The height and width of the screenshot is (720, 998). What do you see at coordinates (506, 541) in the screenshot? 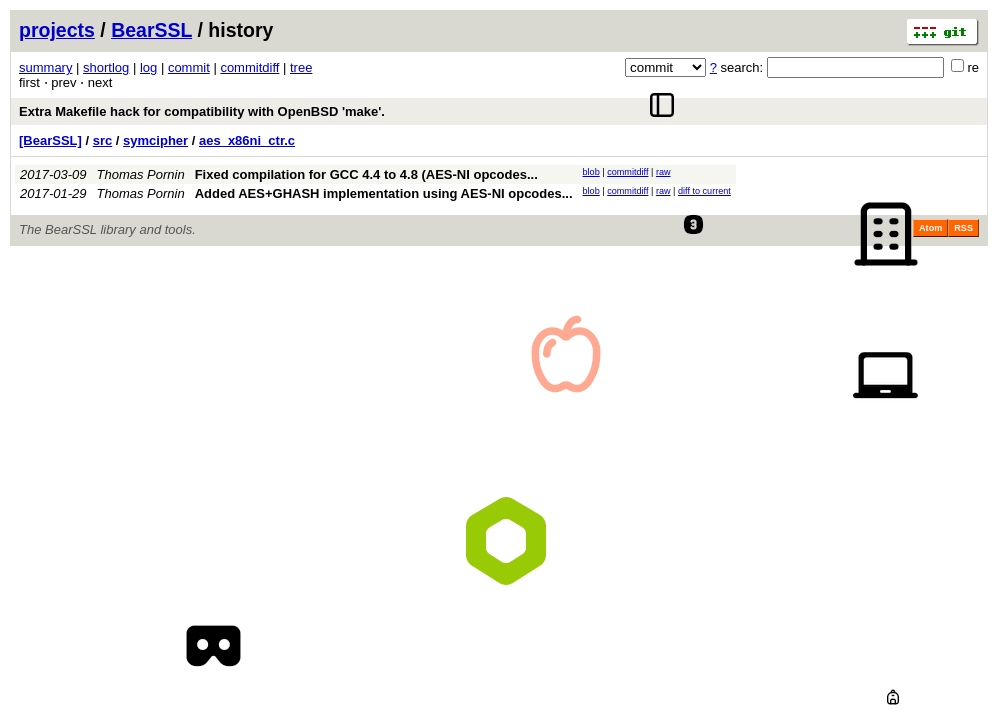
I see `access assembly or build tools` at bounding box center [506, 541].